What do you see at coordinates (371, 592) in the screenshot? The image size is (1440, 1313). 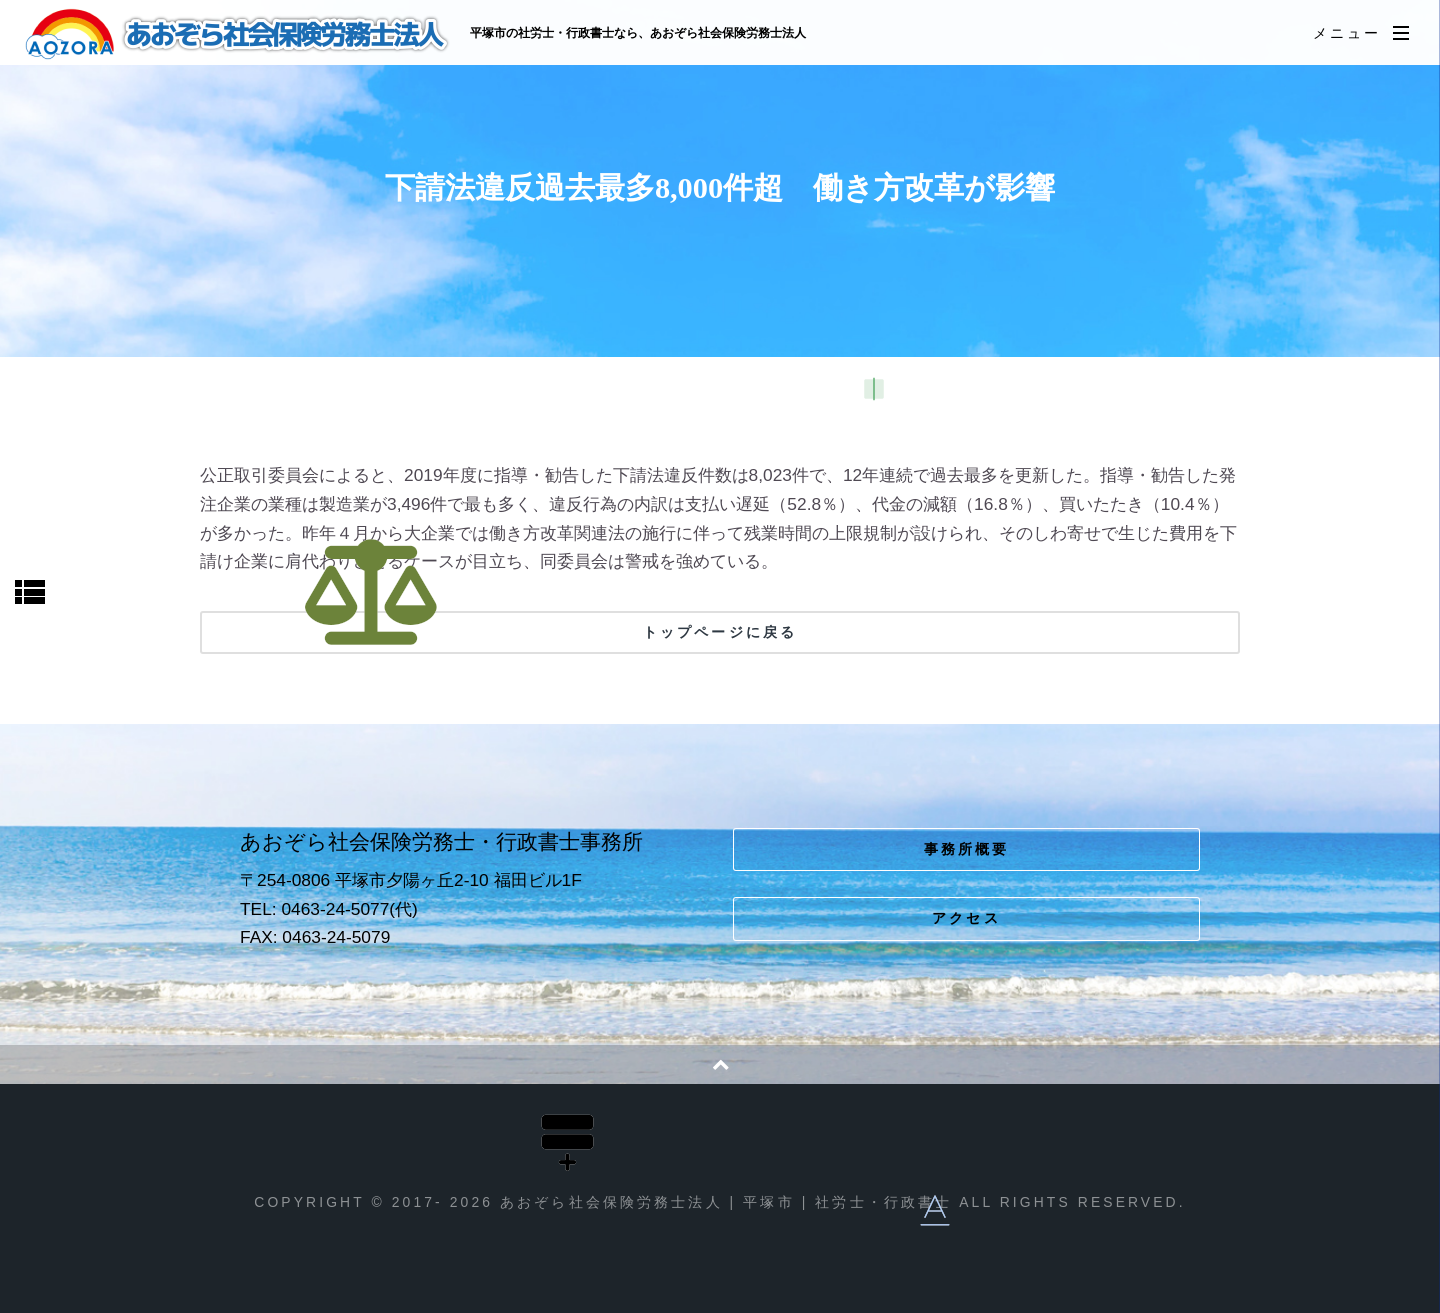 I see `access legal terms or policies` at bounding box center [371, 592].